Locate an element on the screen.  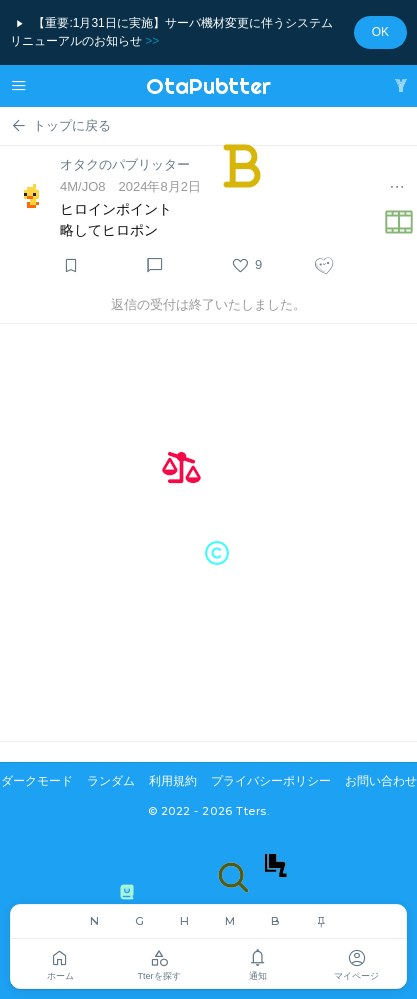
access the journal of the whills or star wars lore reference is located at coordinates (127, 892).